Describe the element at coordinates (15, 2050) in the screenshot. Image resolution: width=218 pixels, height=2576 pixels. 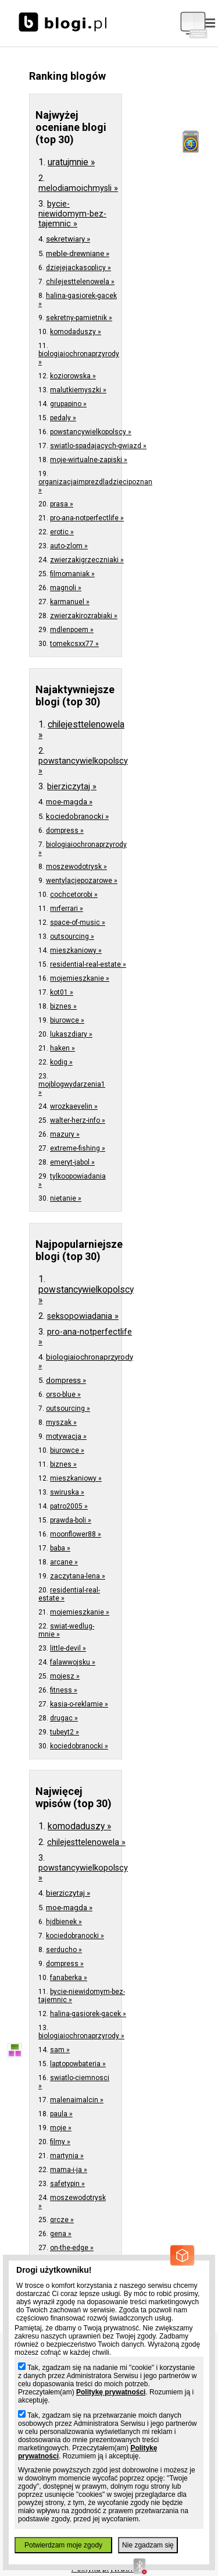
I see `select all items in the current view` at that location.